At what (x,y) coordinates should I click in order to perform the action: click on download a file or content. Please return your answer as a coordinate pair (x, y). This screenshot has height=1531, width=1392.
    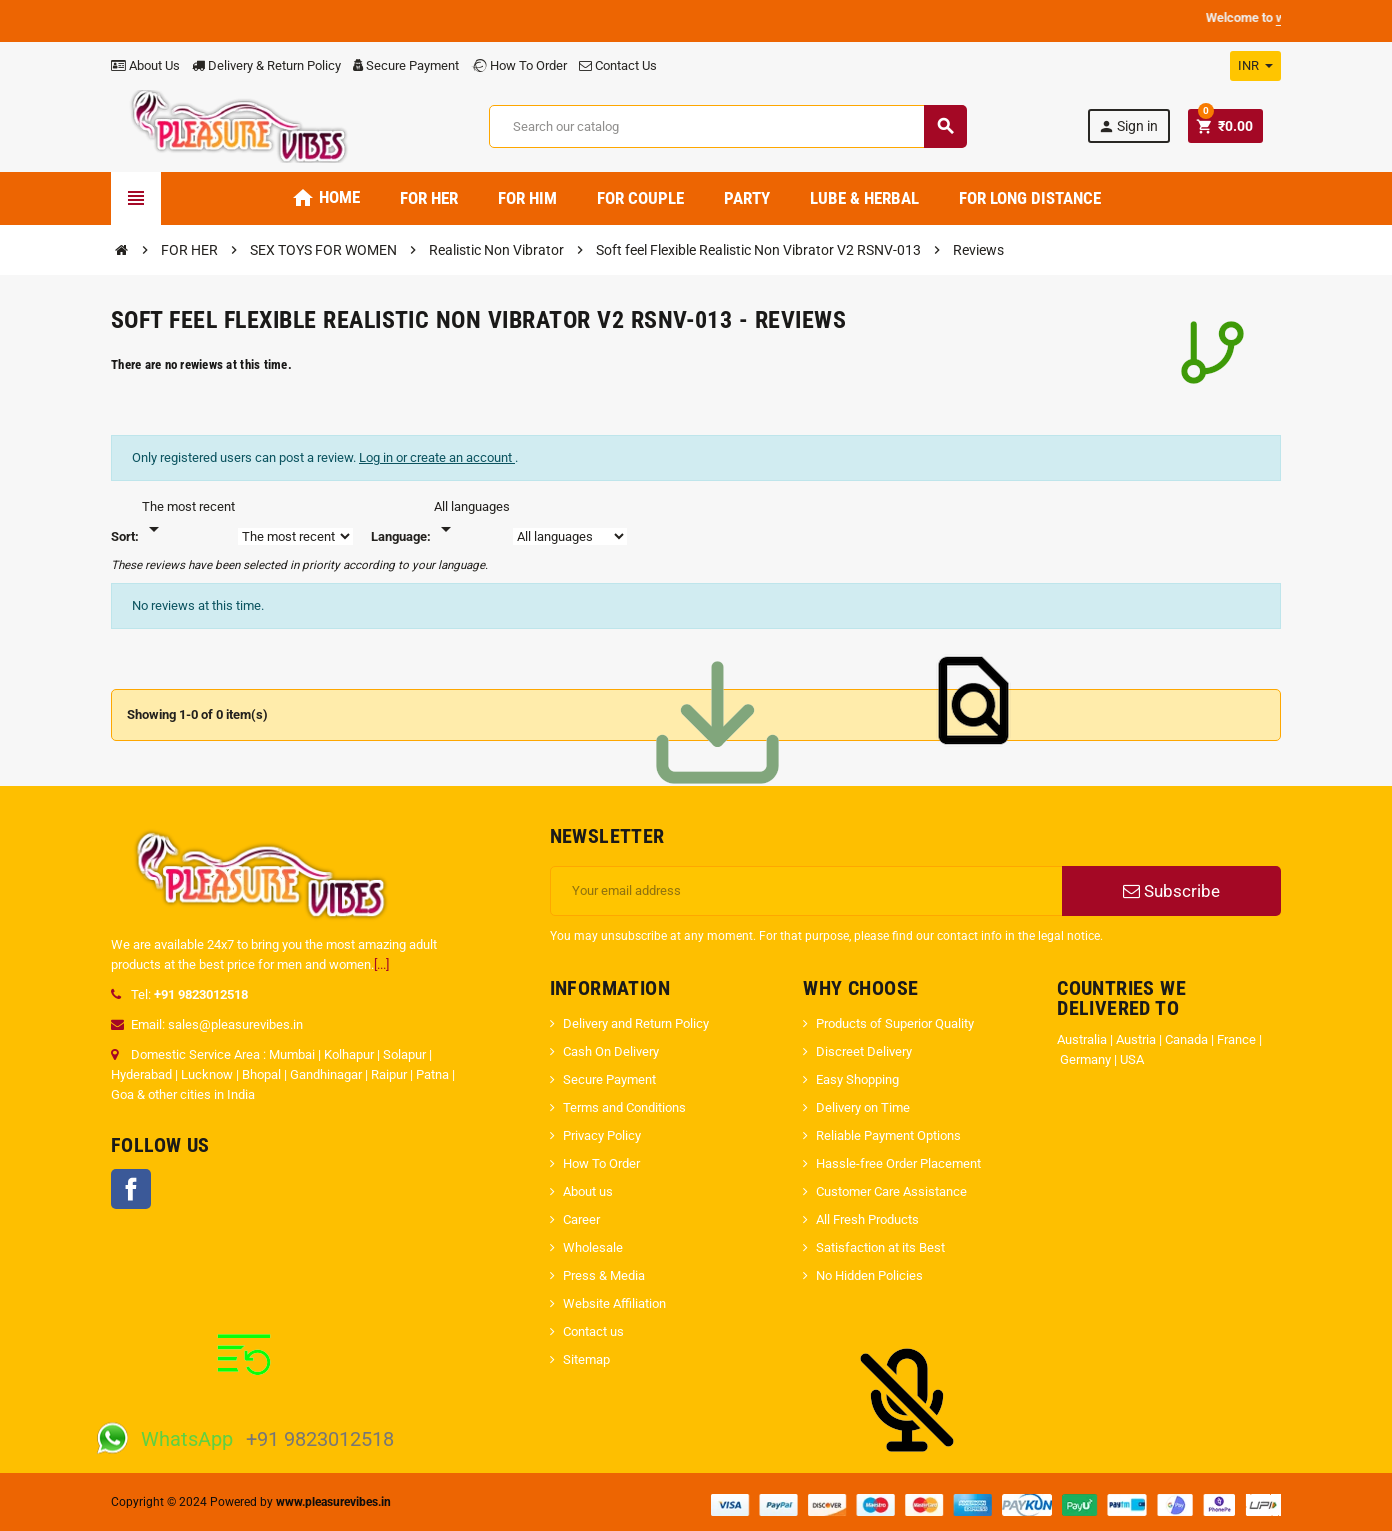
    Looking at the image, I should click on (717, 722).